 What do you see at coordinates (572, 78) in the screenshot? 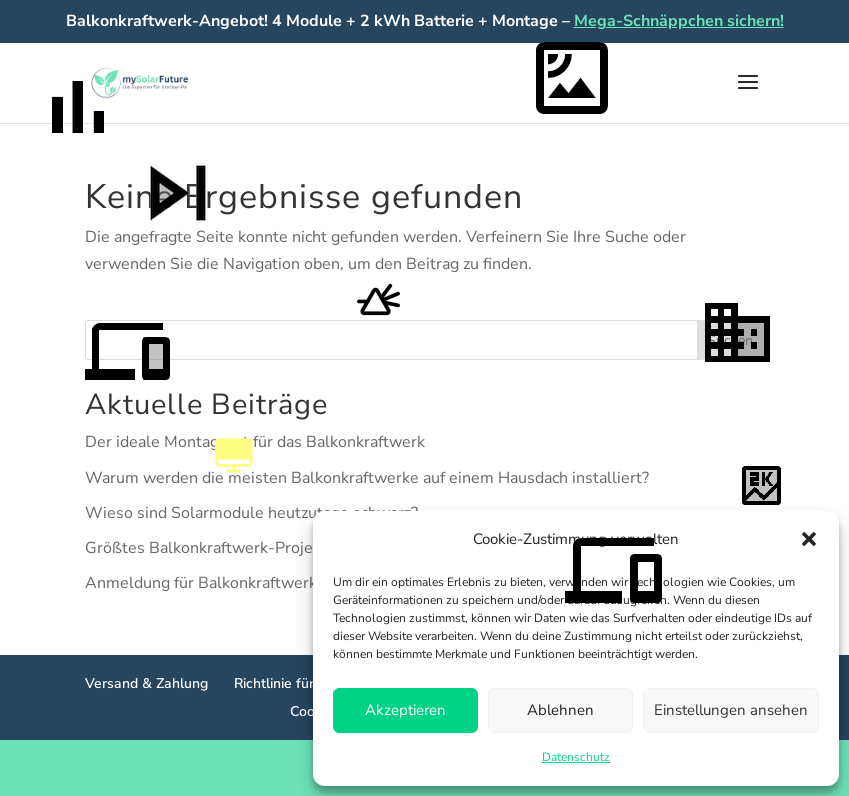
I see `switch to satellite map view` at bounding box center [572, 78].